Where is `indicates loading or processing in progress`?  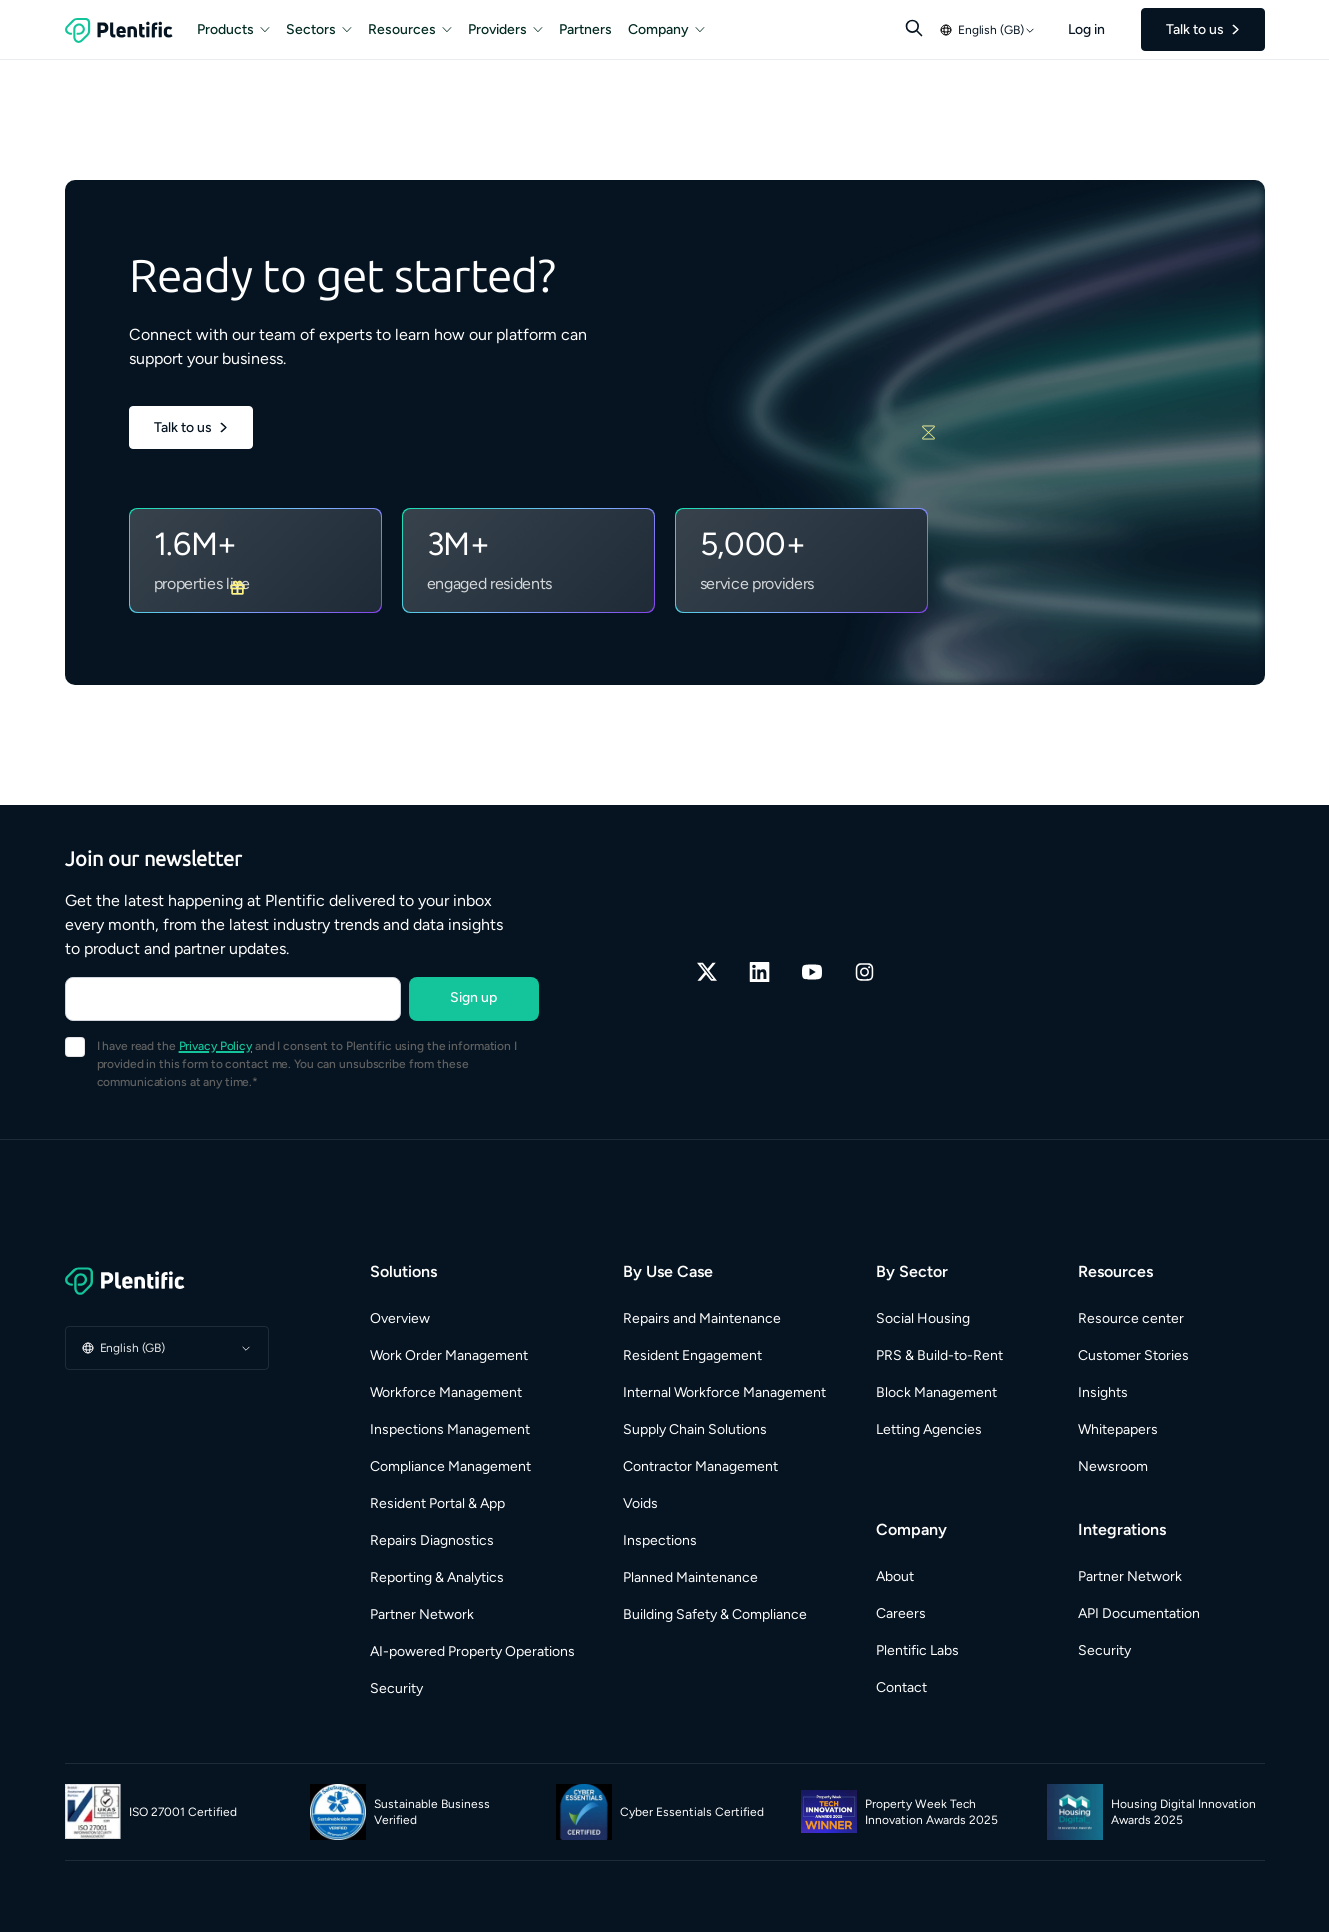 indicates loading or processing in progress is located at coordinates (928, 432).